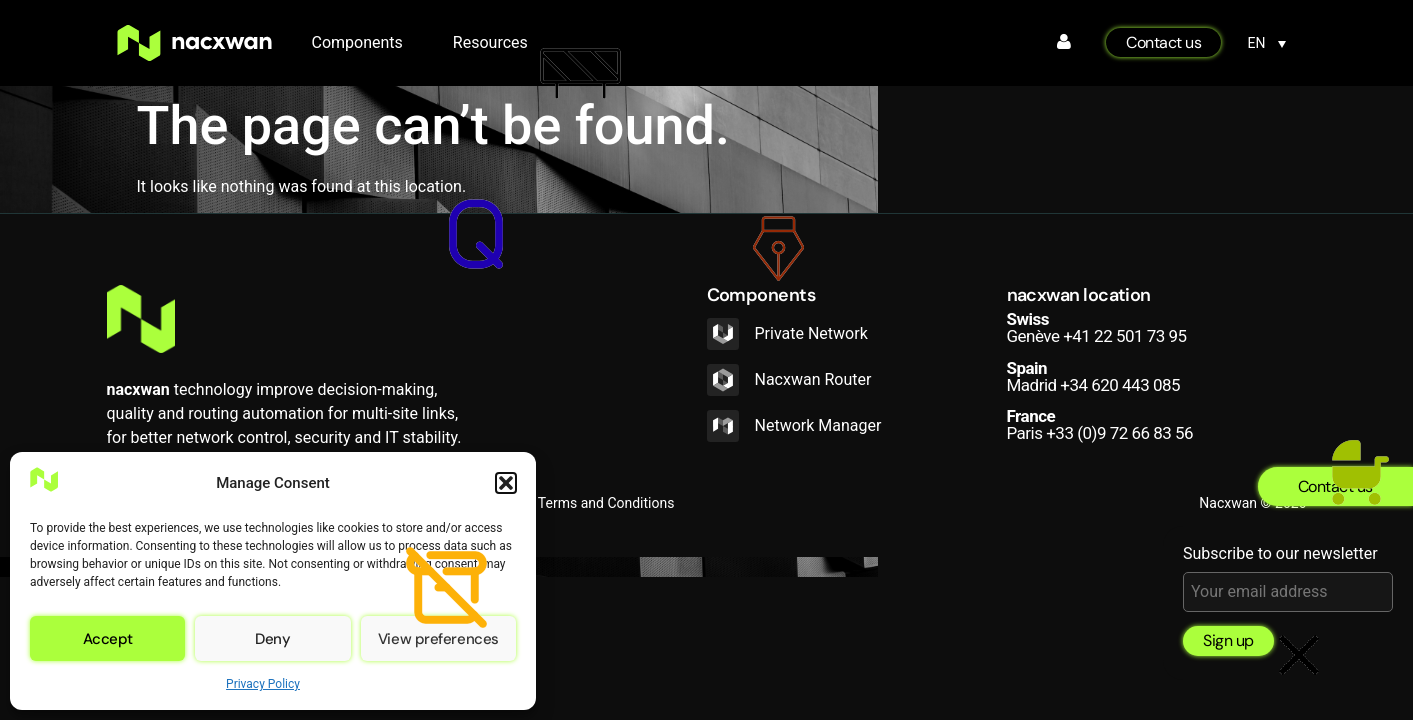  Describe the element at coordinates (580, 70) in the screenshot. I see `indicates a blocked or restricted area` at that location.